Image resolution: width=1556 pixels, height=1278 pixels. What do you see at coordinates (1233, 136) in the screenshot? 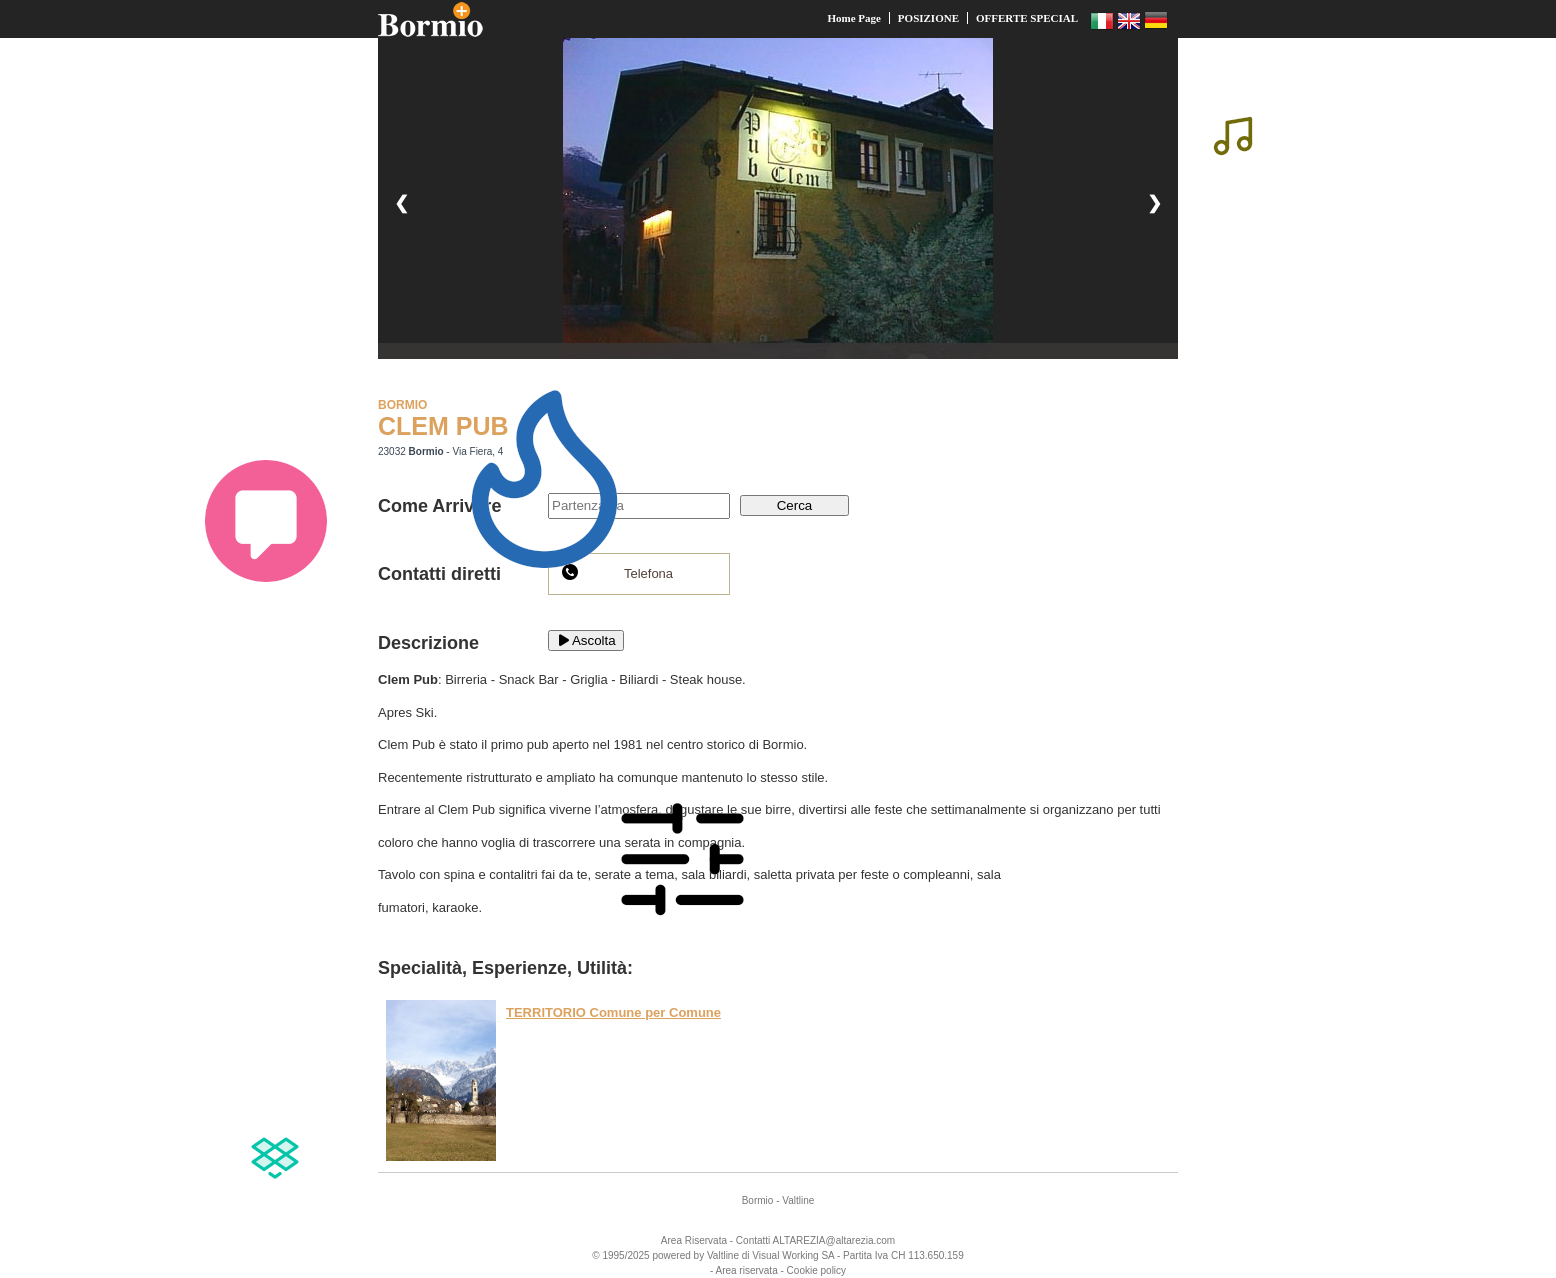
I see `open music player or library` at bounding box center [1233, 136].